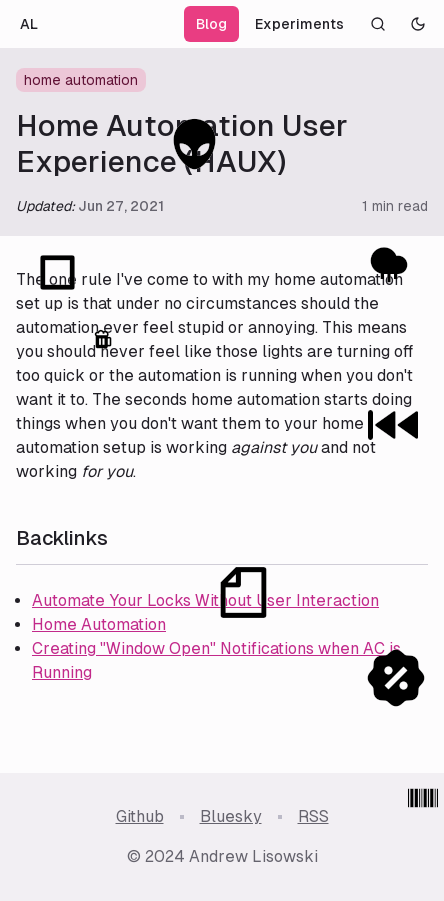 The width and height of the screenshot is (444, 901). I want to click on indicates heavy rain or showers in weather forecast, so click(389, 264).